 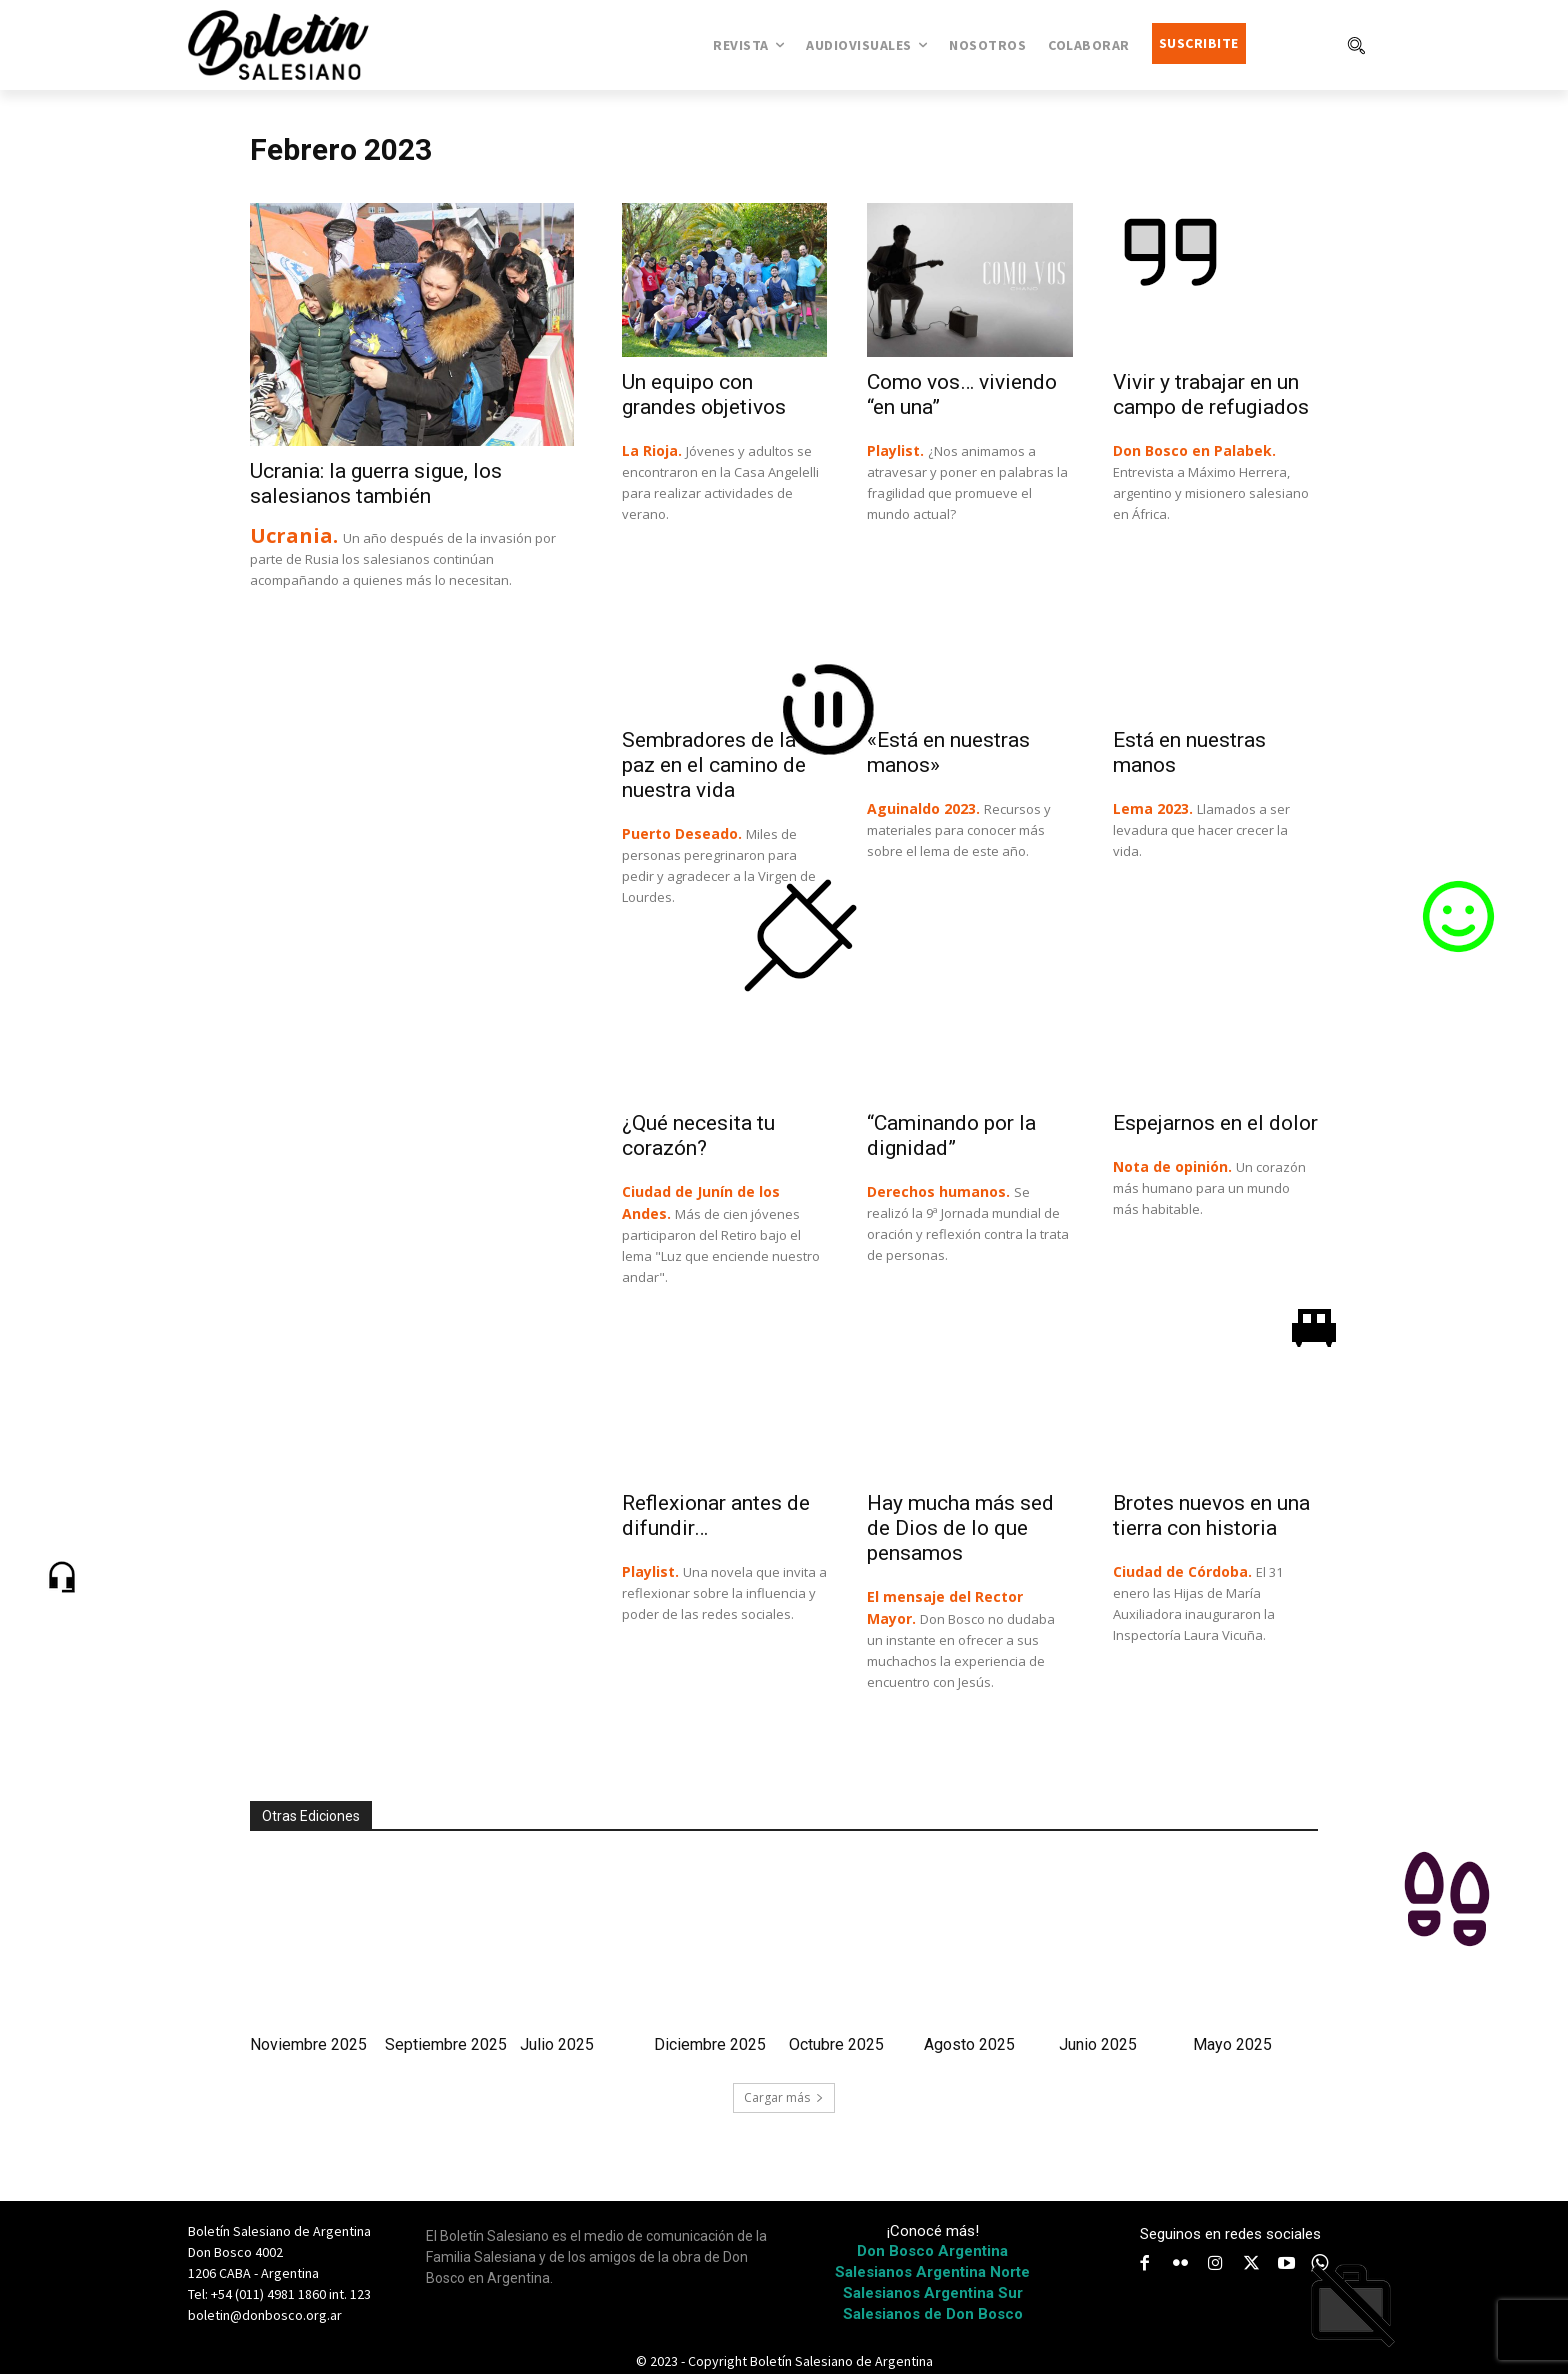 What do you see at coordinates (1170, 250) in the screenshot?
I see `view testimonials or customer quotes` at bounding box center [1170, 250].